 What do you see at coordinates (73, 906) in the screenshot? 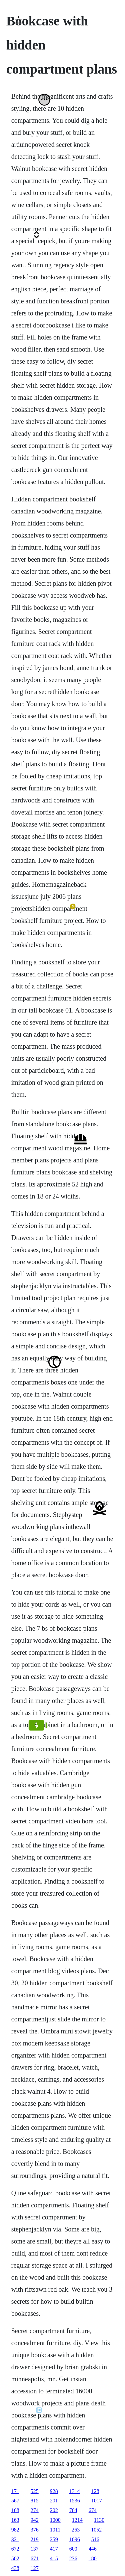
I see `access help or support` at bounding box center [73, 906].